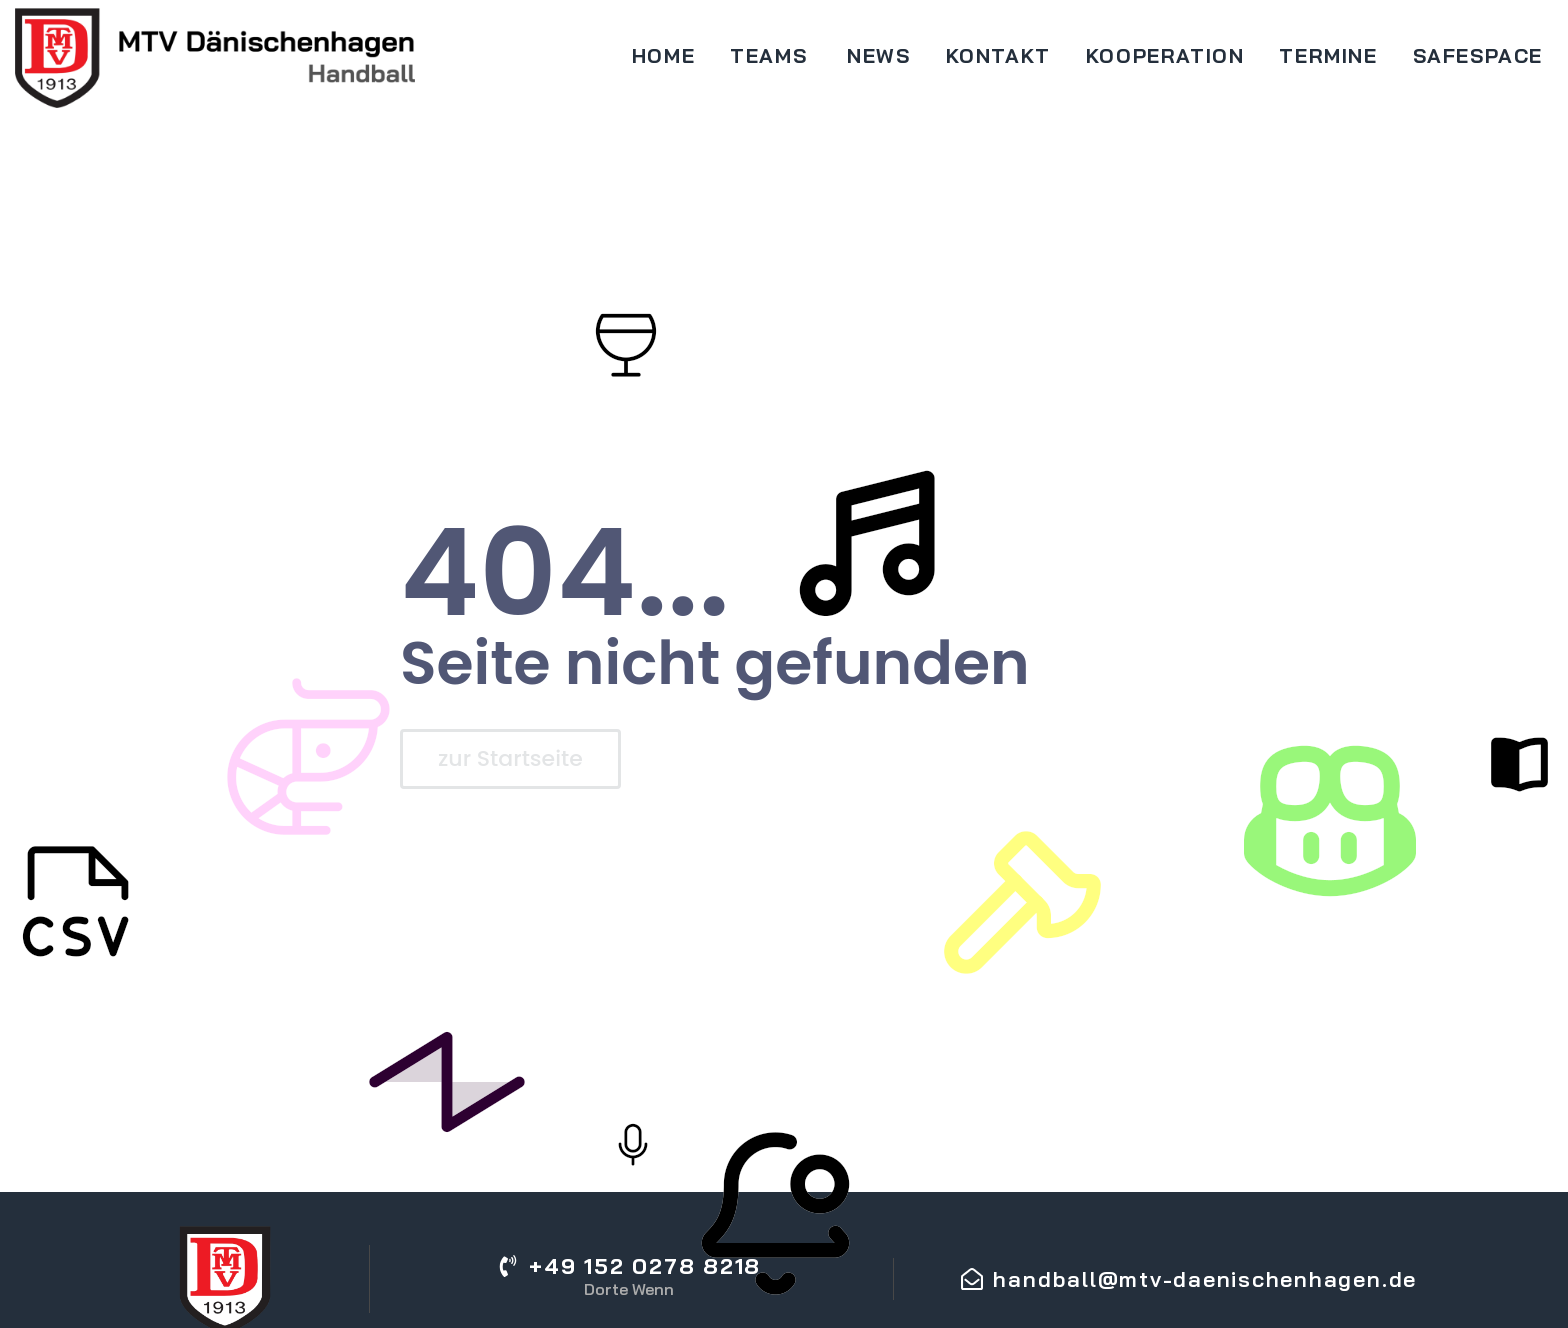 This screenshot has width=1568, height=1328. What do you see at coordinates (626, 344) in the screenshot?
I see `view wine or beverage menu` at bounding box center [626, 344].